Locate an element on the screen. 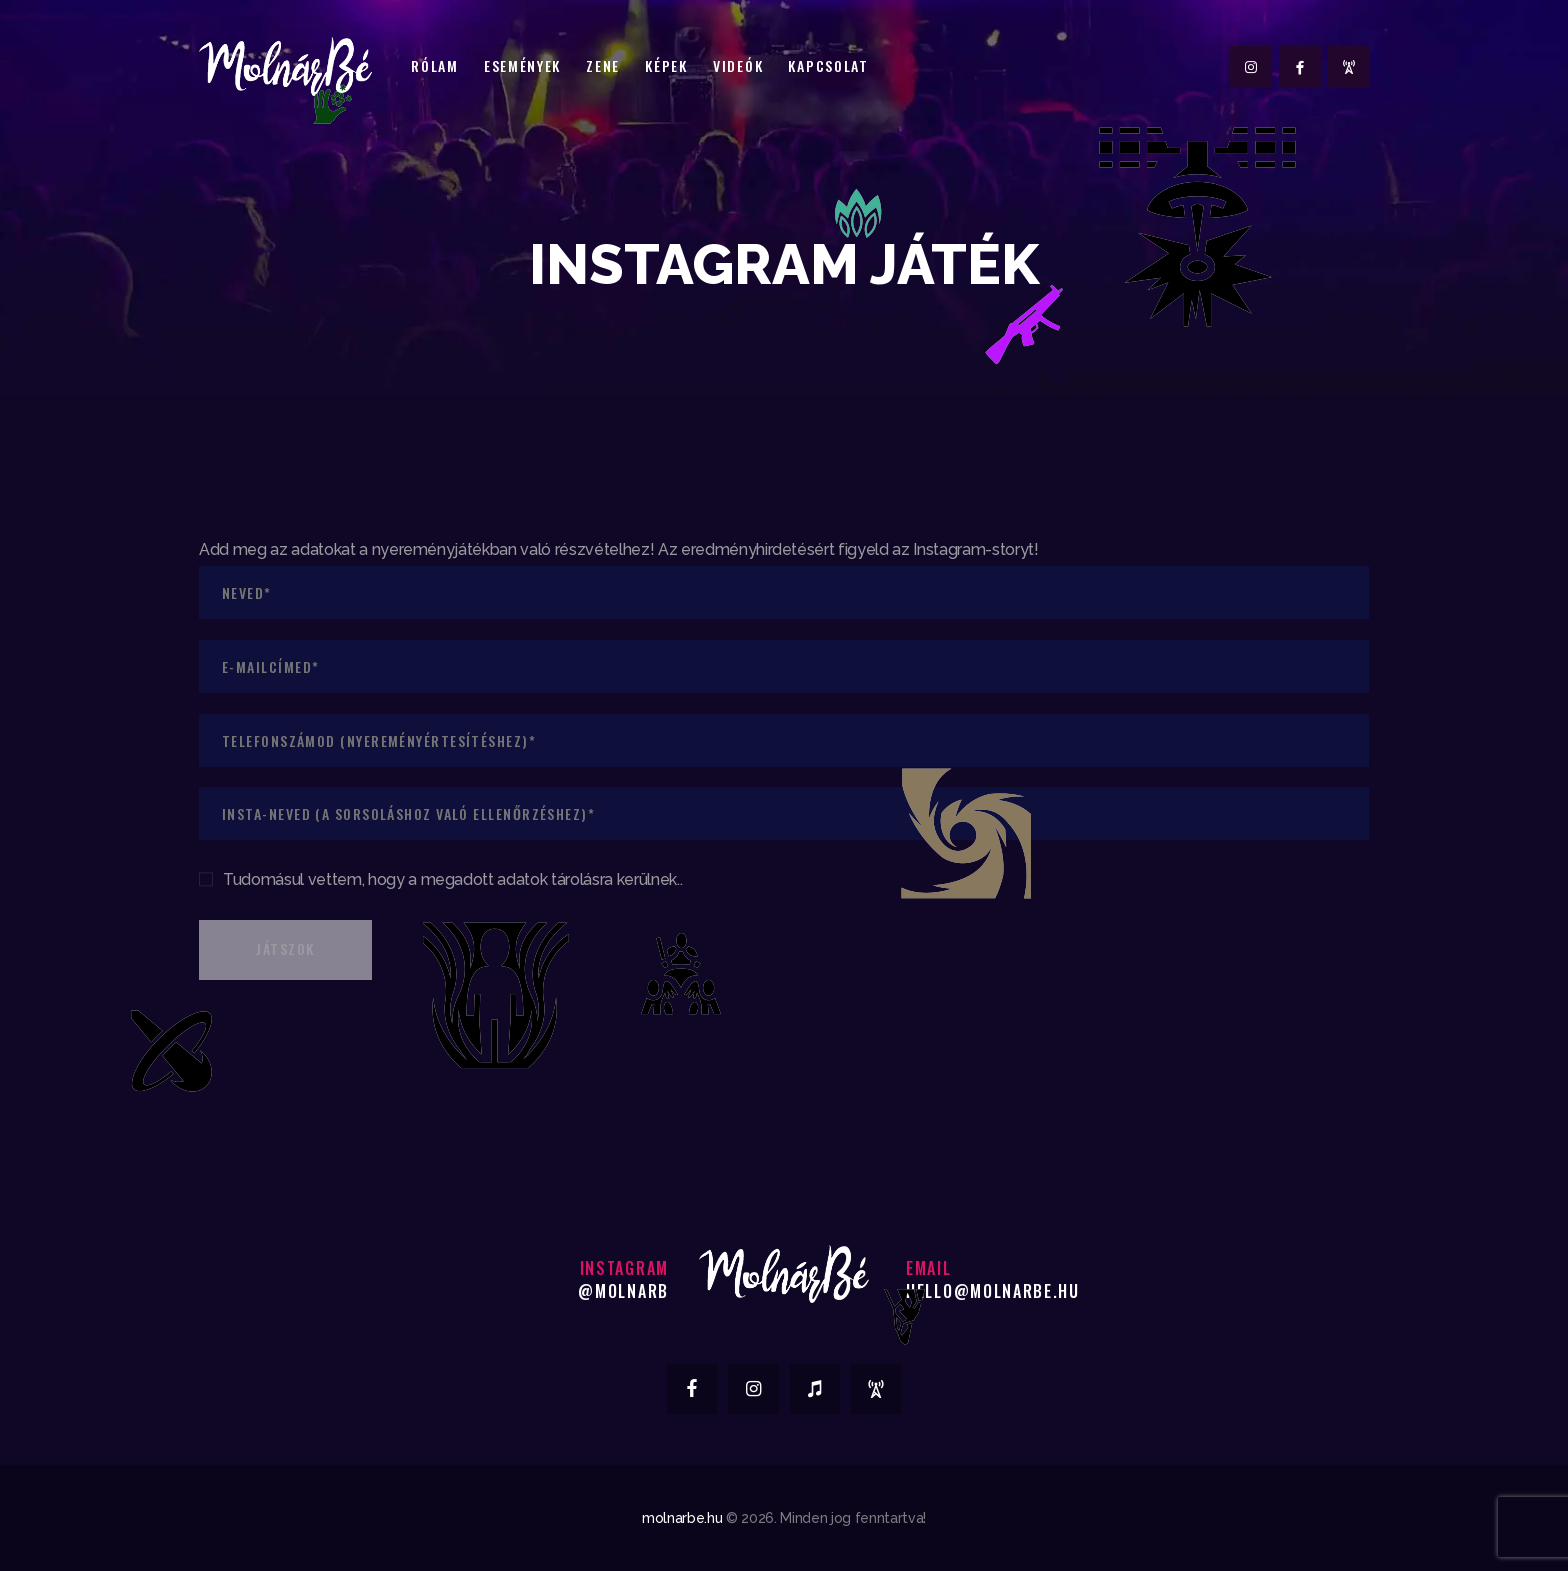  indicates wind or air-based ability in game is located at coordinates (966, 833).